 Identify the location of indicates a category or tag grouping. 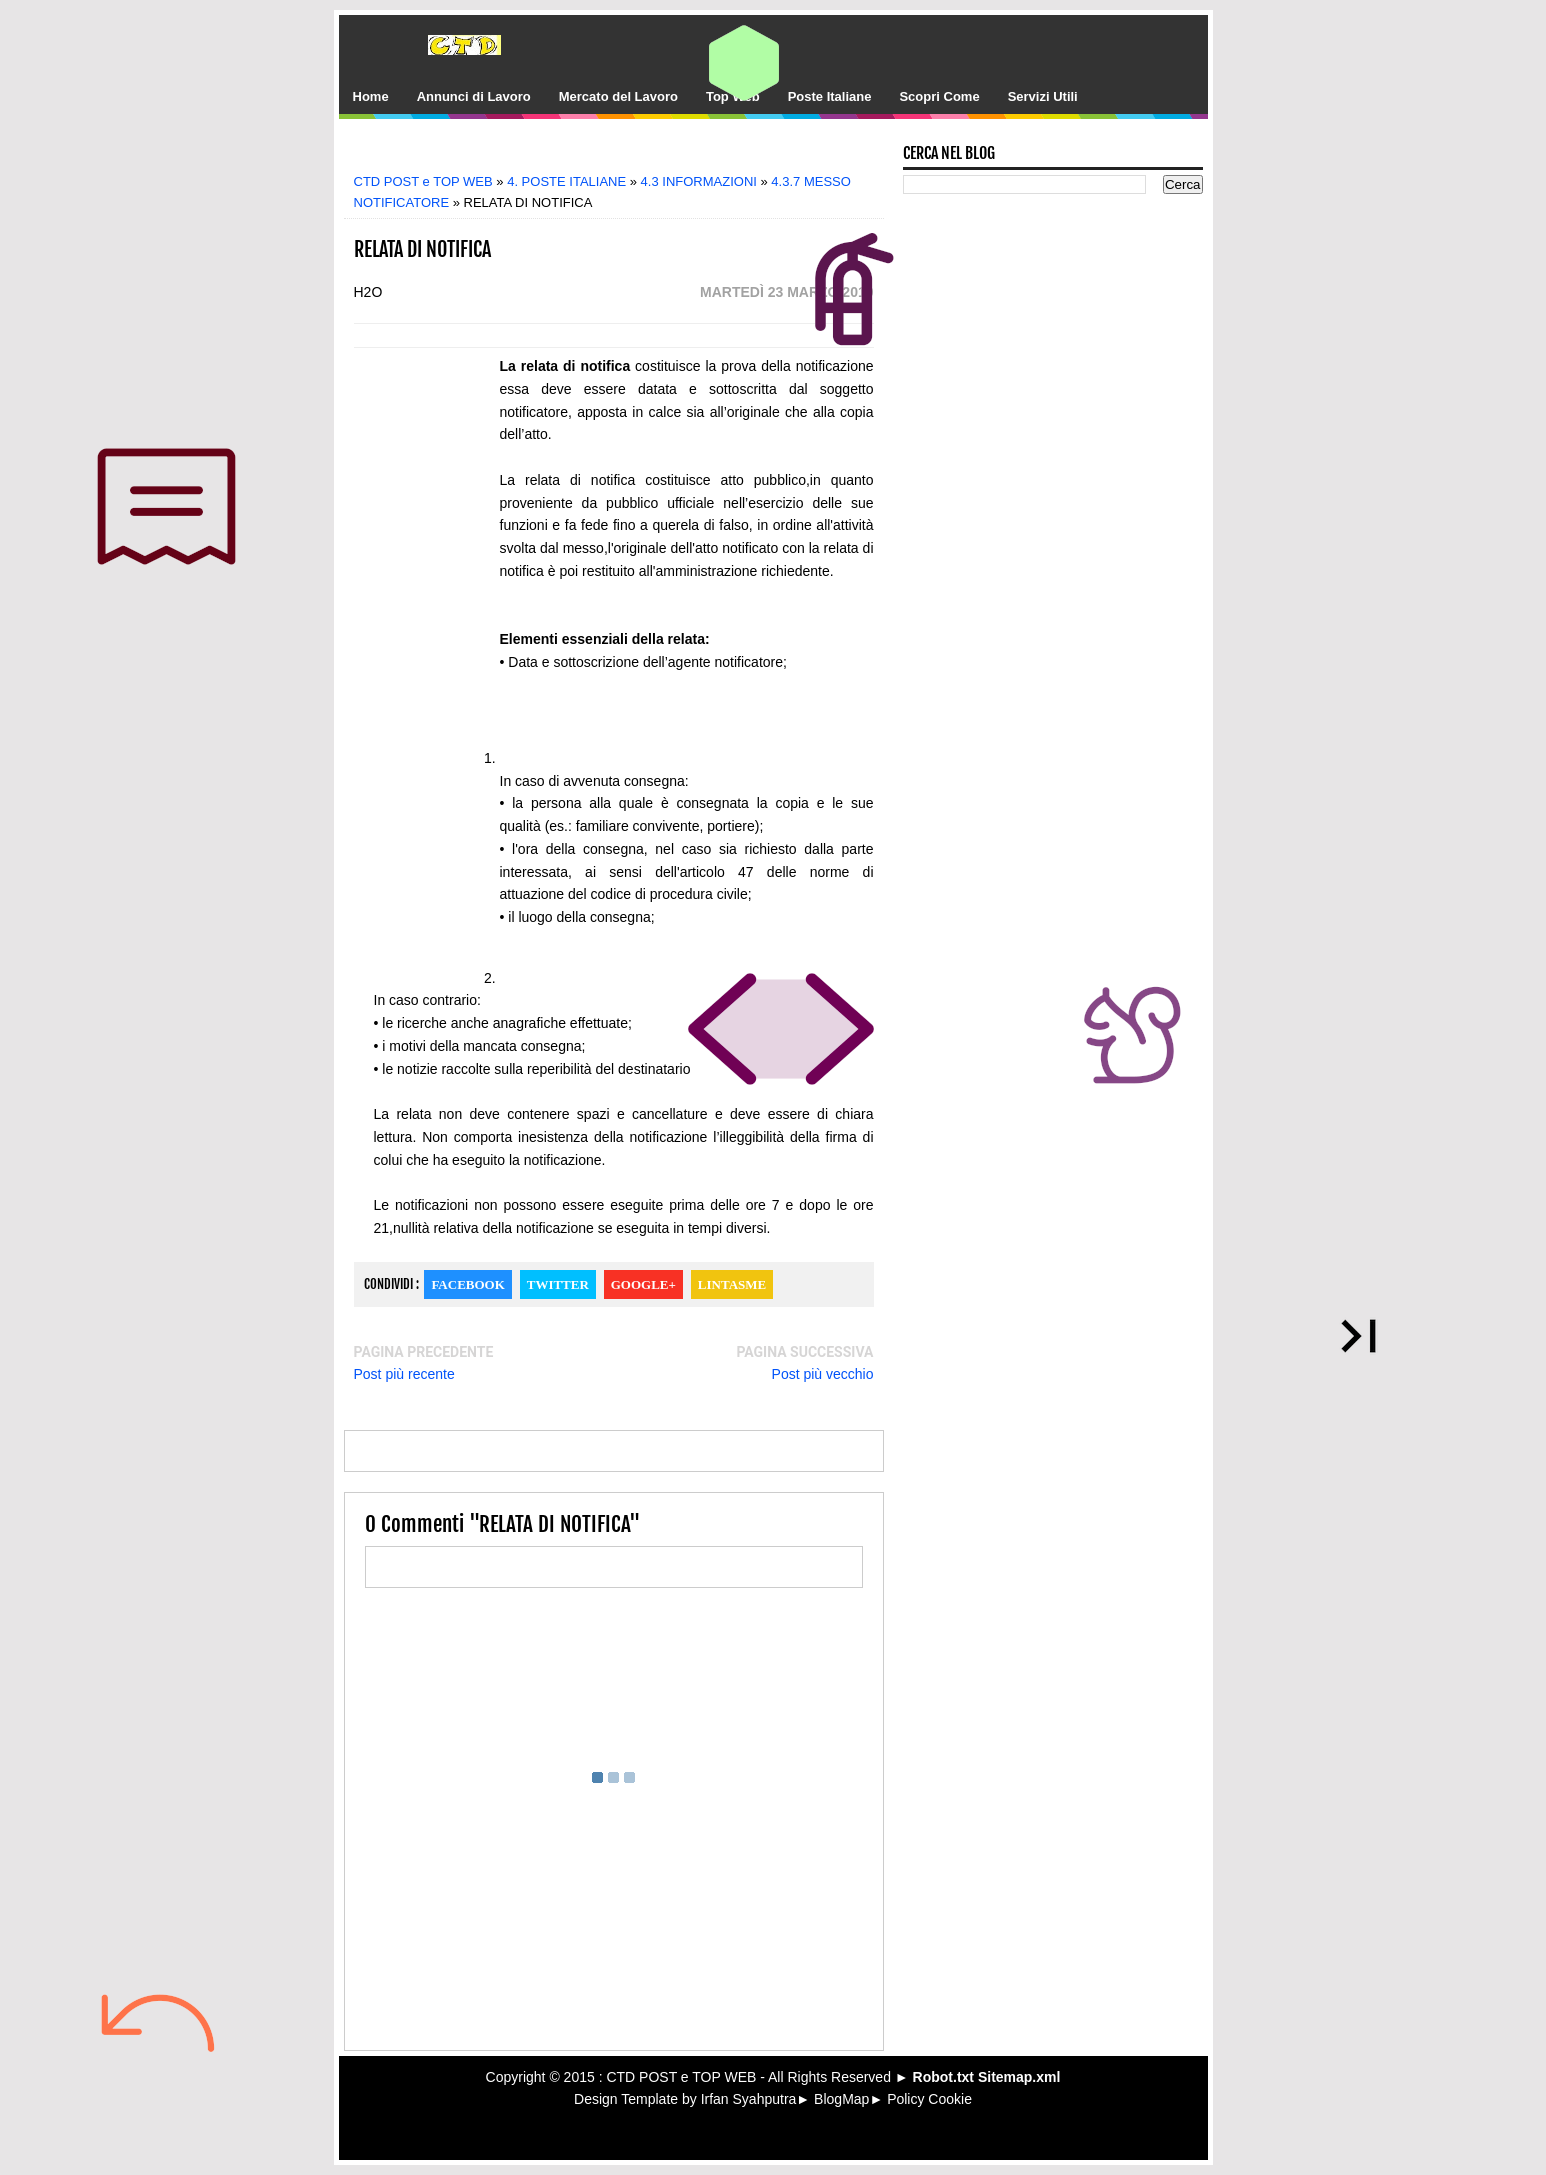
(744, 63).